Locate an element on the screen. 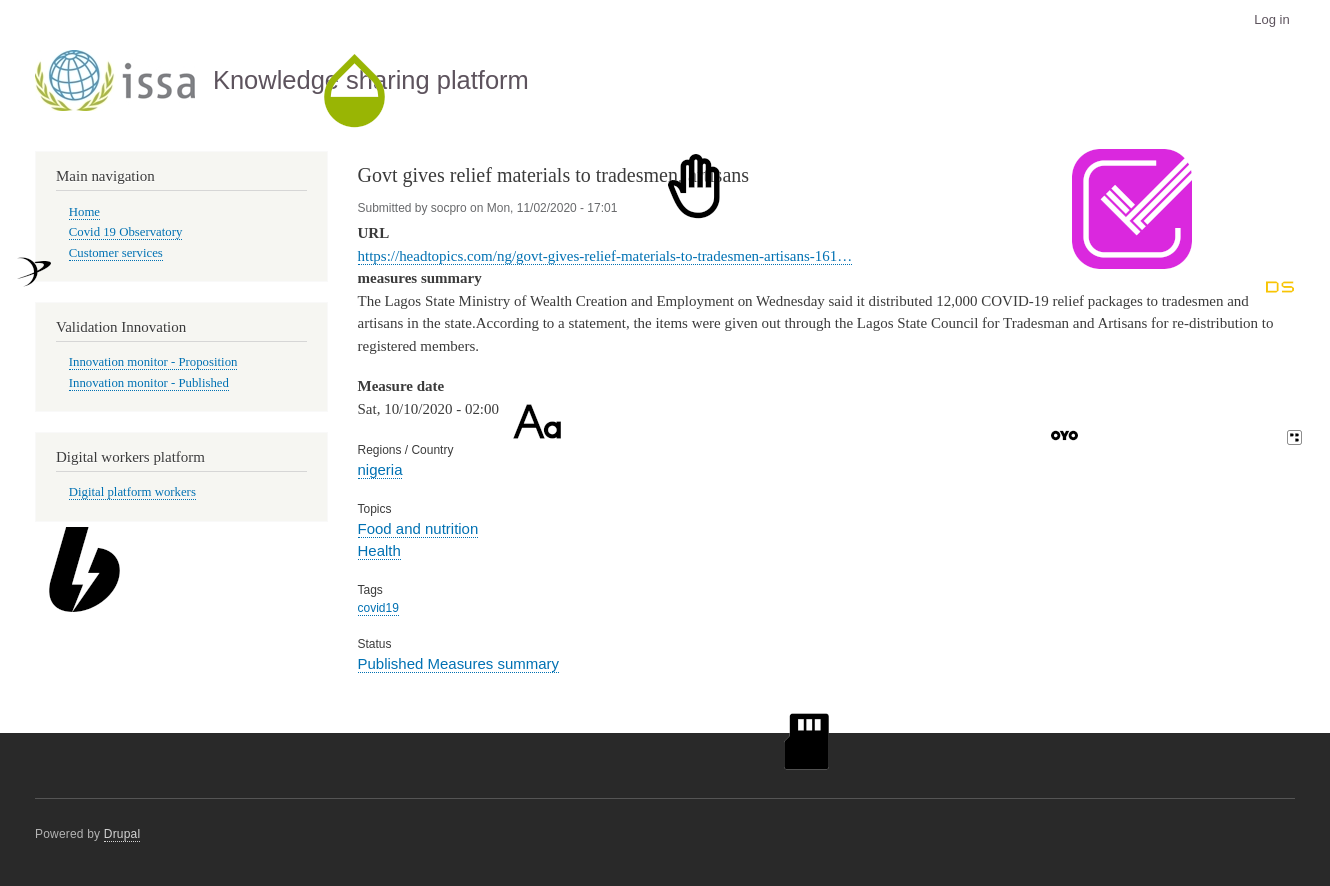 This screenshot has width=1330, height=886. adjust text size settings is located at coordinates (537, 421).